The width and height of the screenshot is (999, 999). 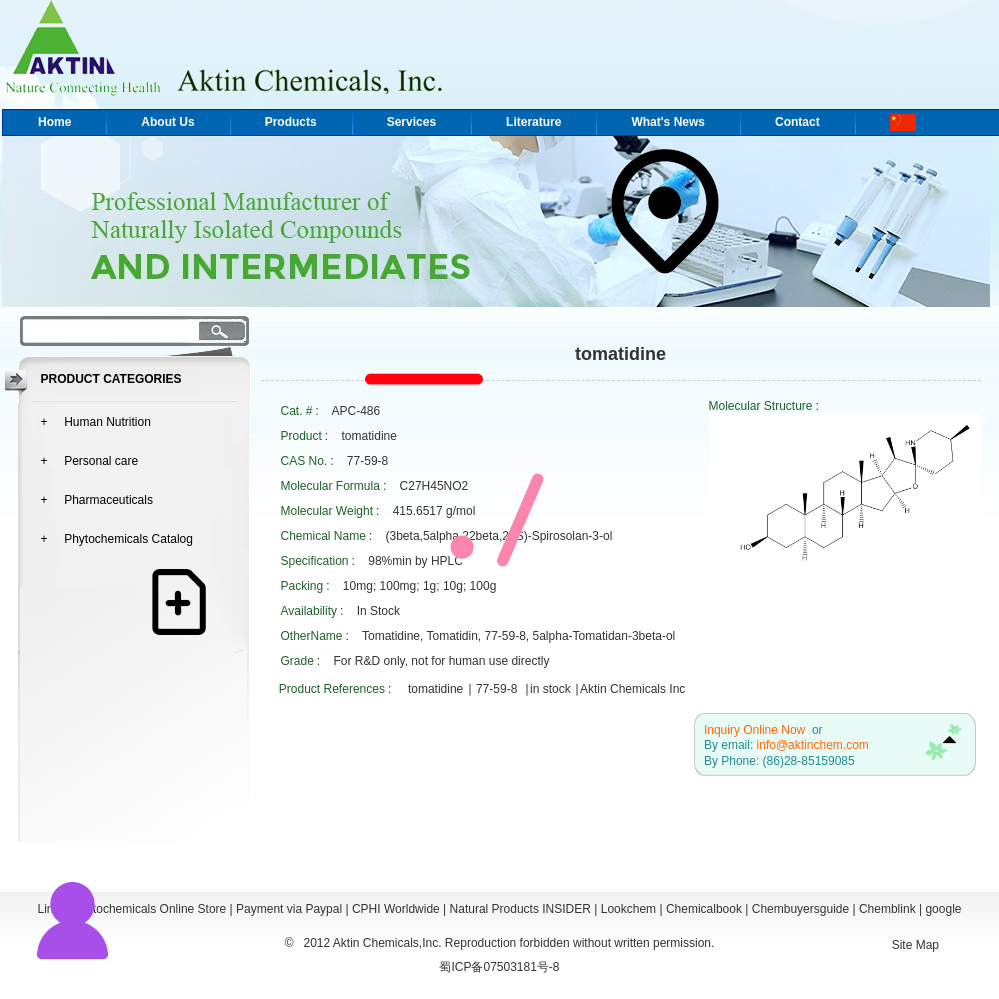 What do you see at coordinates (949, 739) in the screenshot?
I see `expand a collapsed section` at bounding box center [949, 739].